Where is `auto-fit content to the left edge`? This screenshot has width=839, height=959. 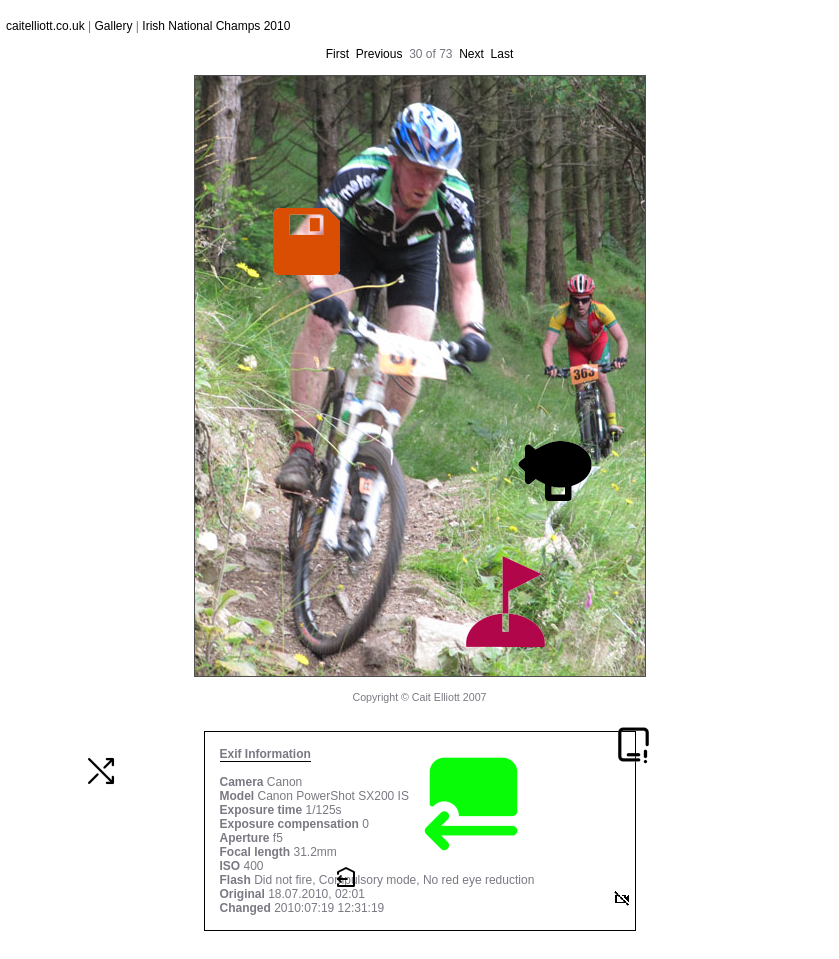 auto-fit content to the left edge is located at coordinates (473, 801).